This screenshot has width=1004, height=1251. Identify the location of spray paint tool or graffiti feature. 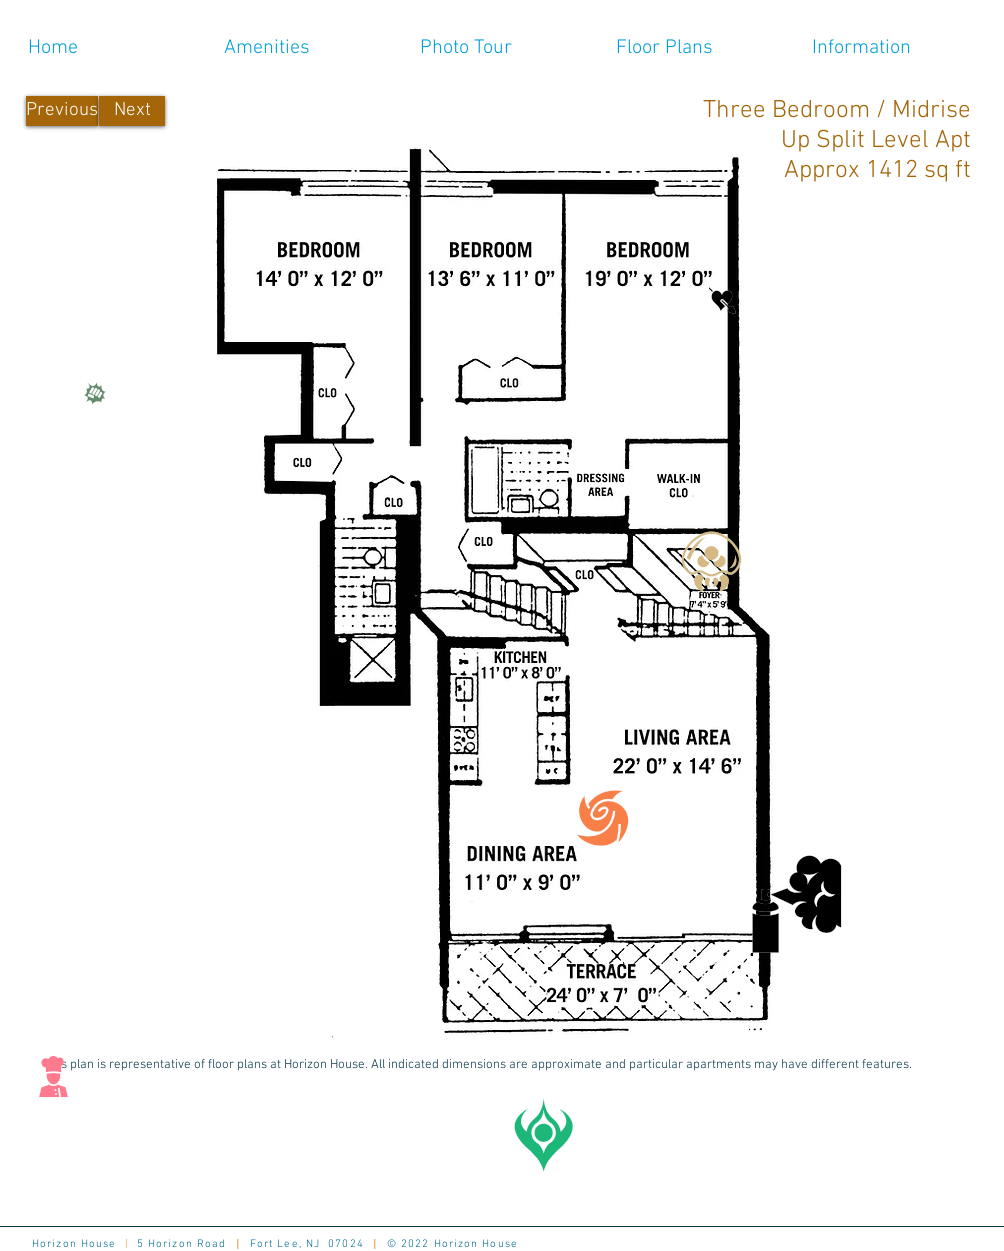
(792, 903).